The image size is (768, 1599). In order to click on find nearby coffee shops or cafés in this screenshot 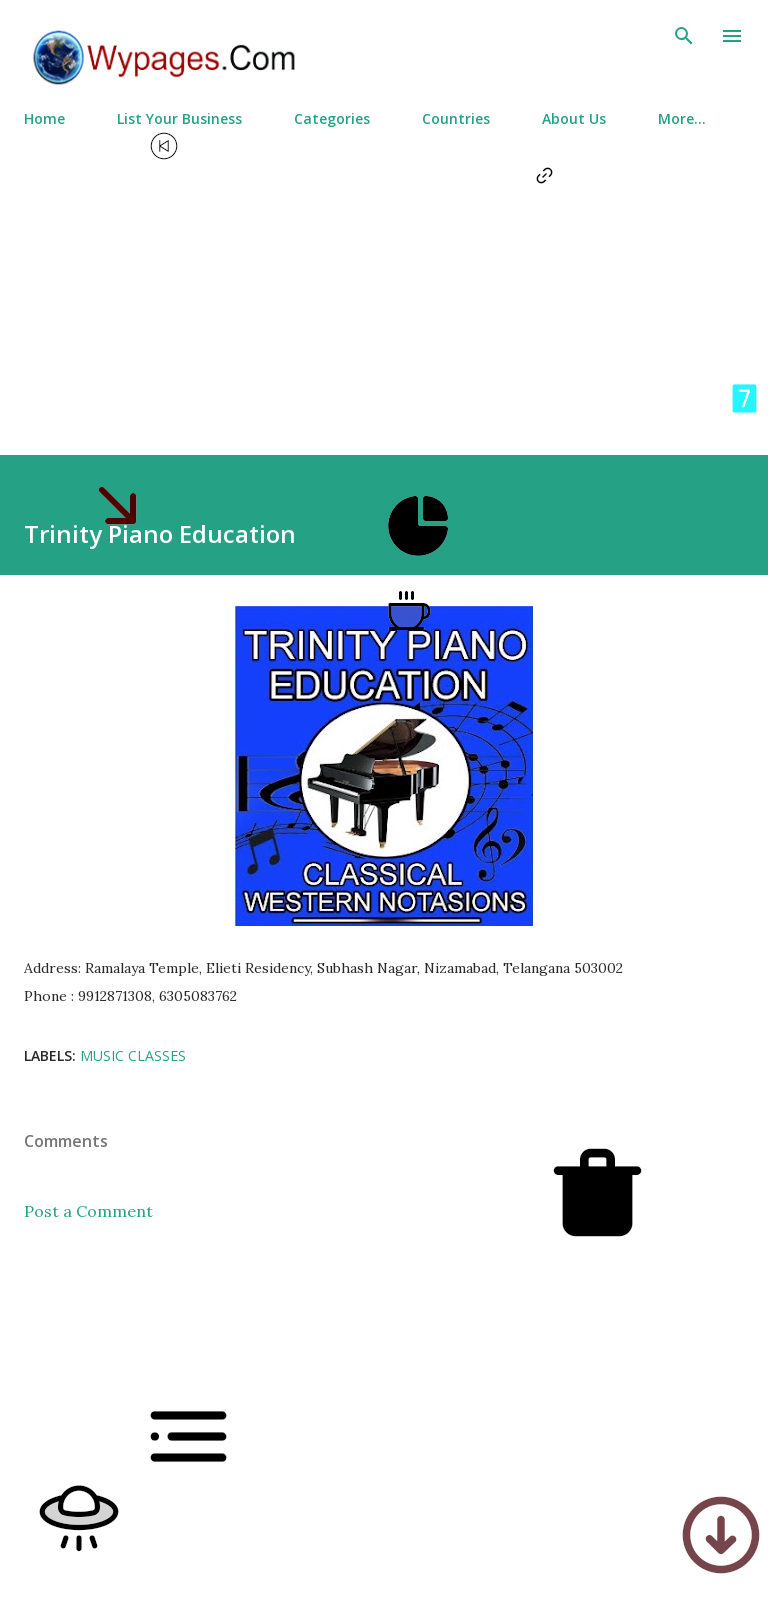, I will do `click(408, 612)`.